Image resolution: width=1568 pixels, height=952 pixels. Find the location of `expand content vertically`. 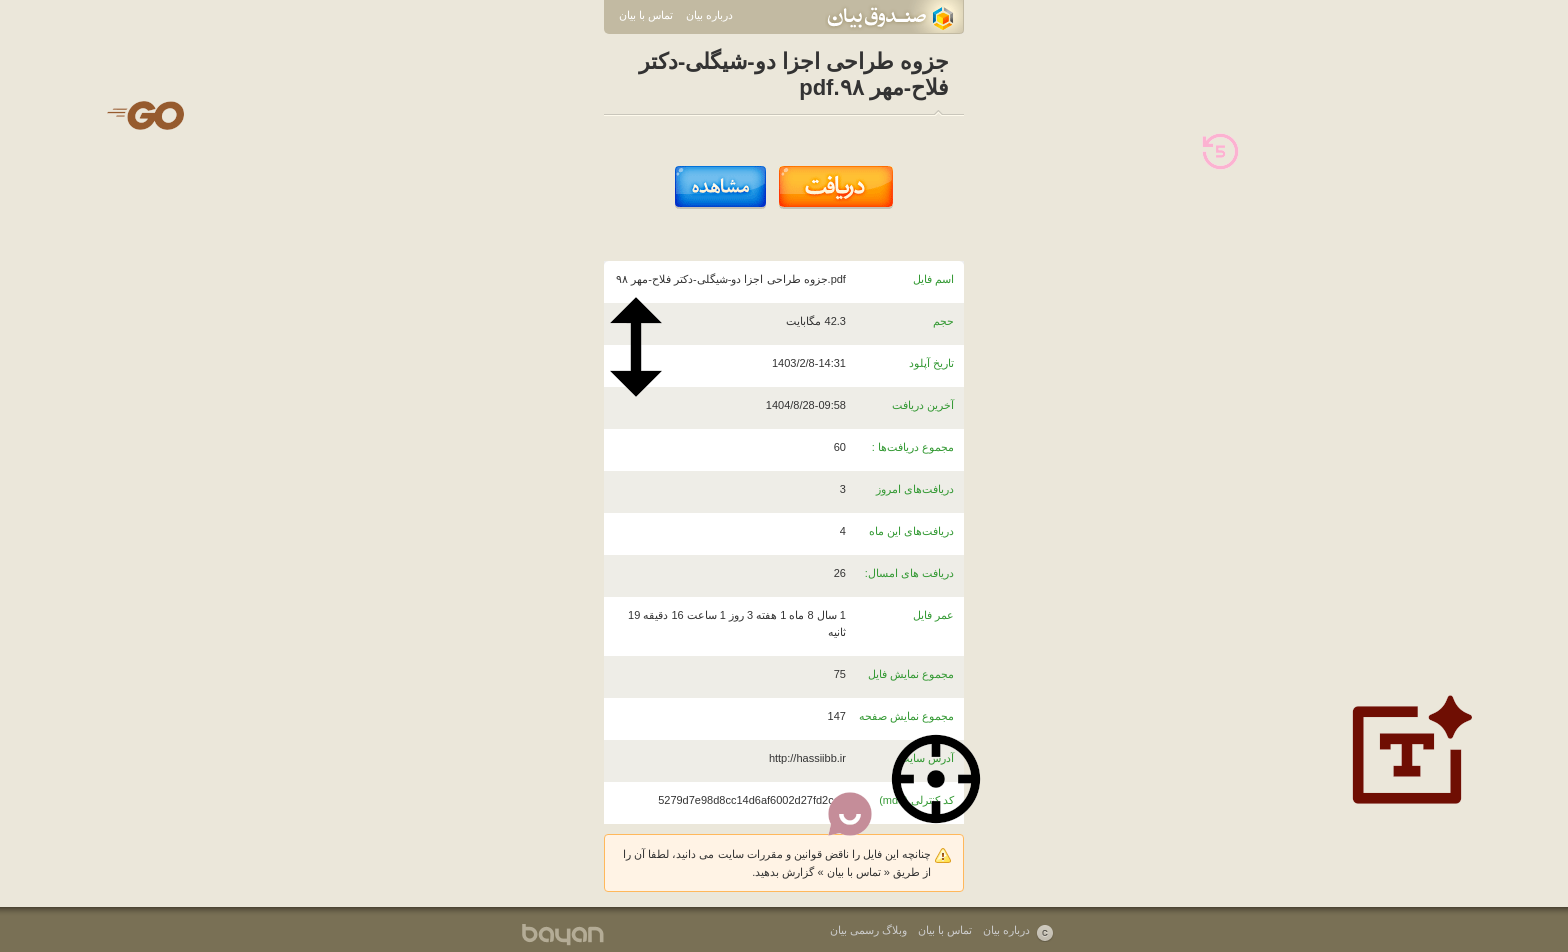

expand content vertically is located at coordinates (636, 347).